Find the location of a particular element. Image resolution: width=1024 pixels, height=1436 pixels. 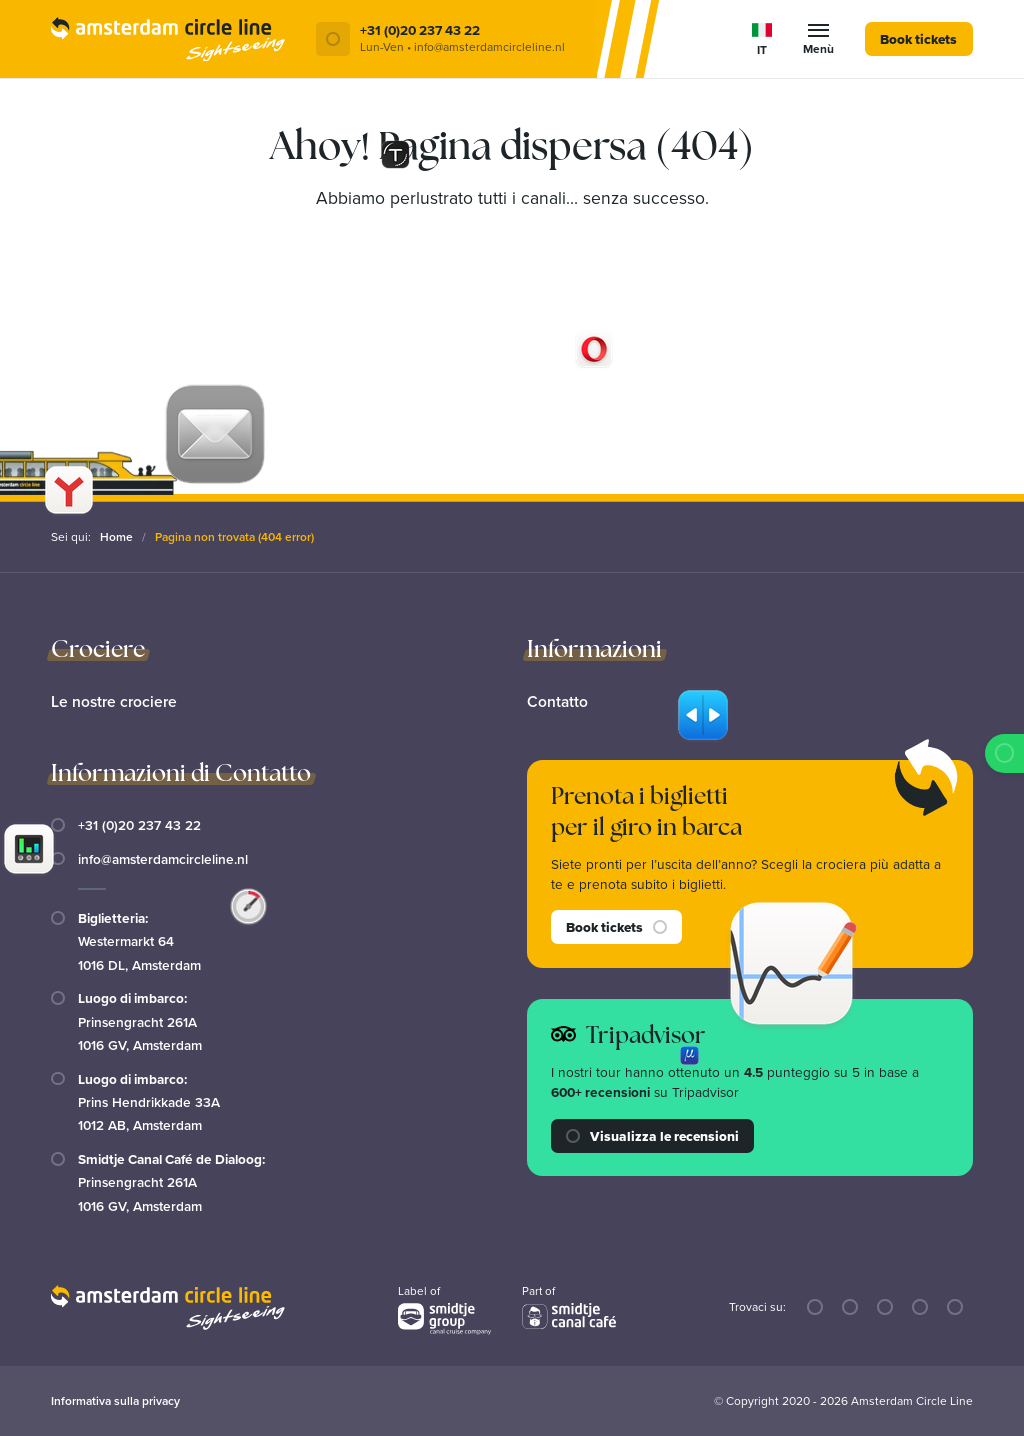

launch the Thrive game launcher is located at coordinates (395, 154).